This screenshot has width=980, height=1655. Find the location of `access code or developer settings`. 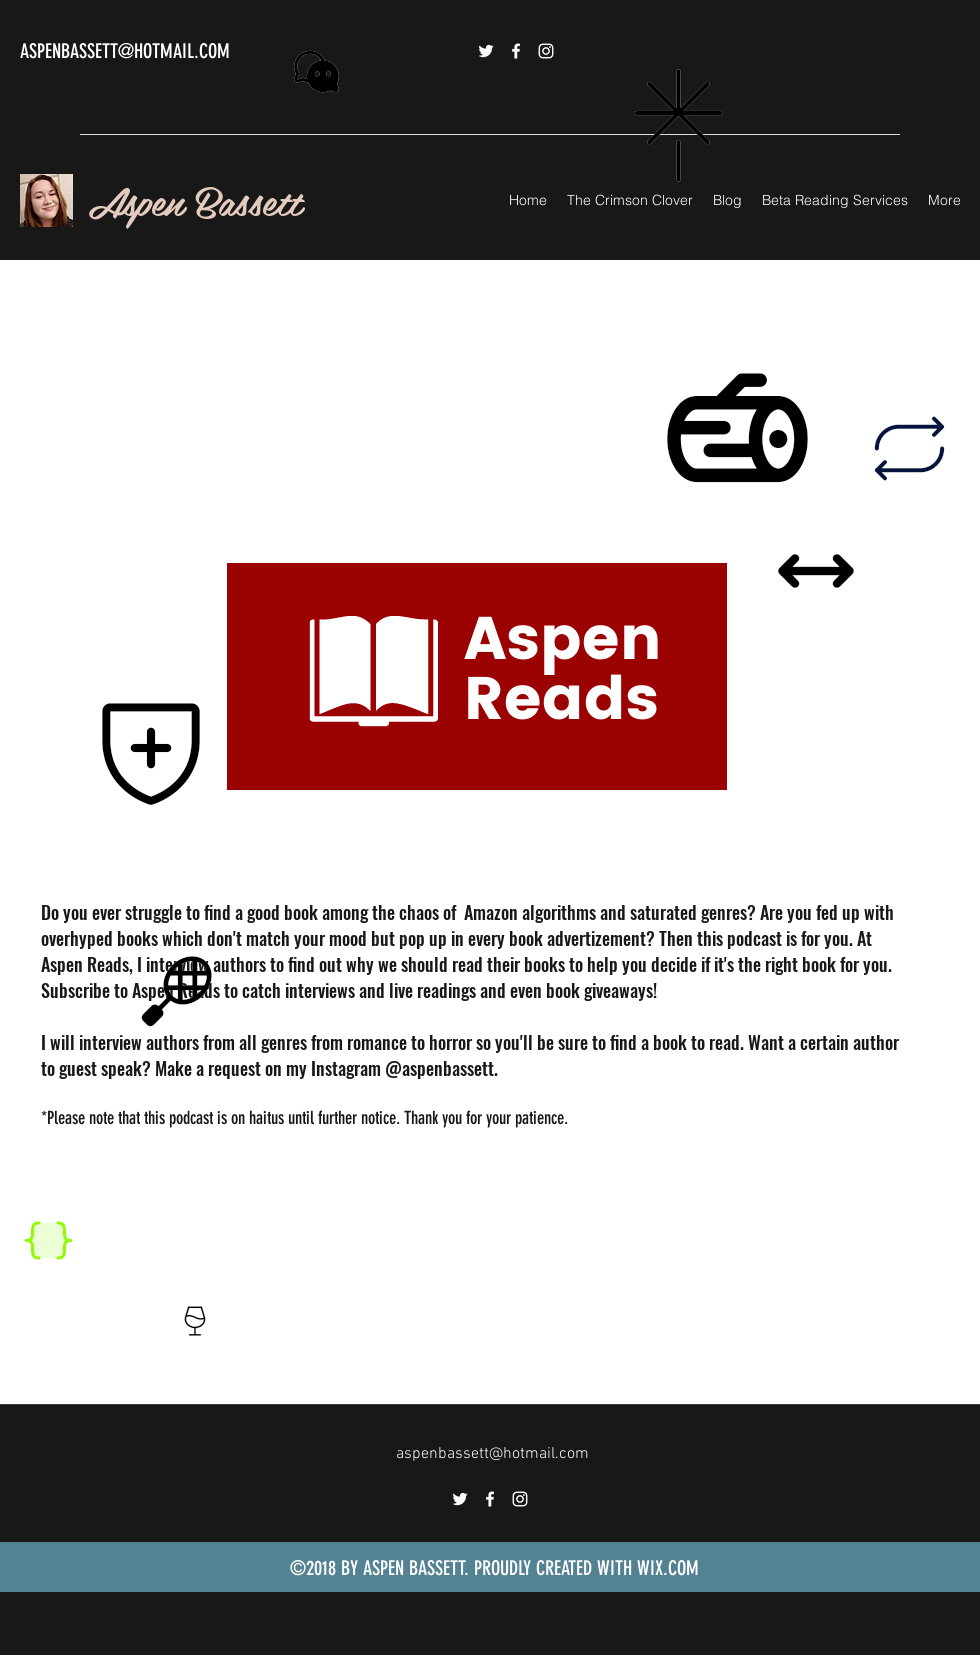

access code or developer settings is located at coordinates (48, 1240).